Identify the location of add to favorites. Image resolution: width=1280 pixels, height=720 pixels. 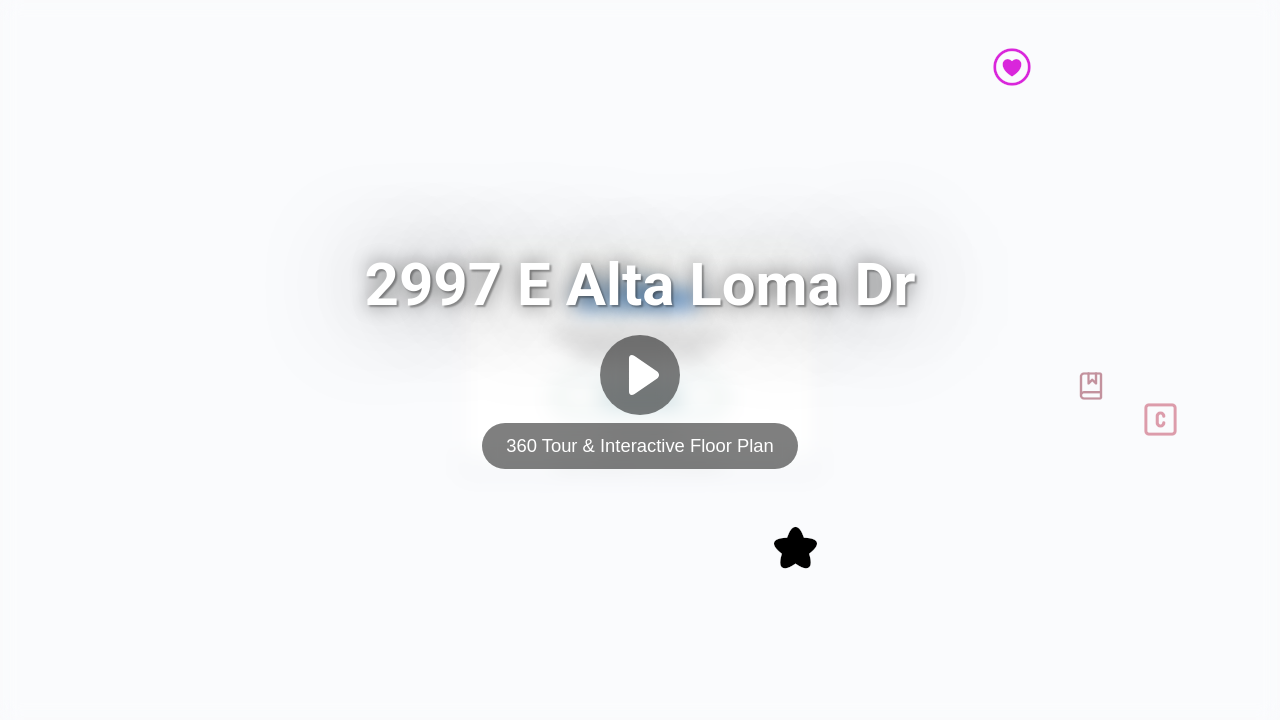
(795, 548).